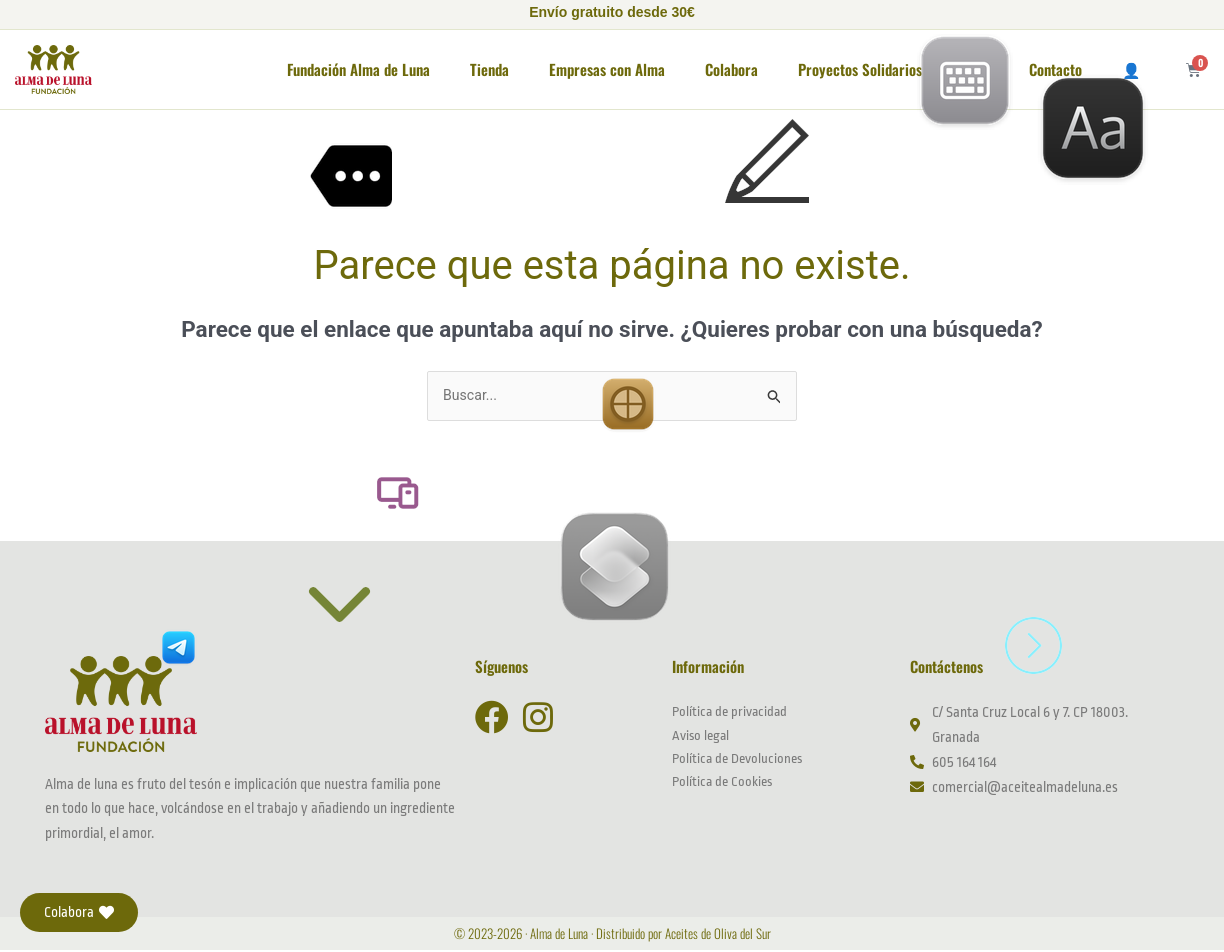  Describe the element at coordinates (767, 161) in the screenshot. I see `edit app launcher settings` at that location.